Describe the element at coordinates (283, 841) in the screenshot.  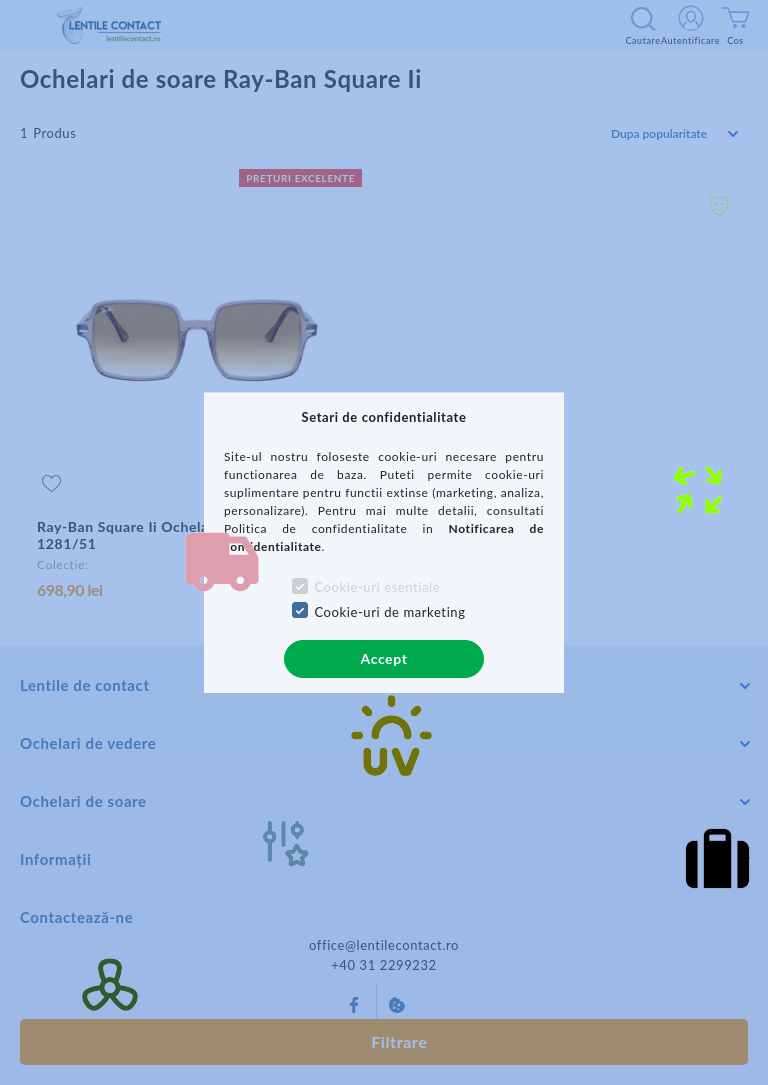
I see `adjust settings for starred items` at that location.